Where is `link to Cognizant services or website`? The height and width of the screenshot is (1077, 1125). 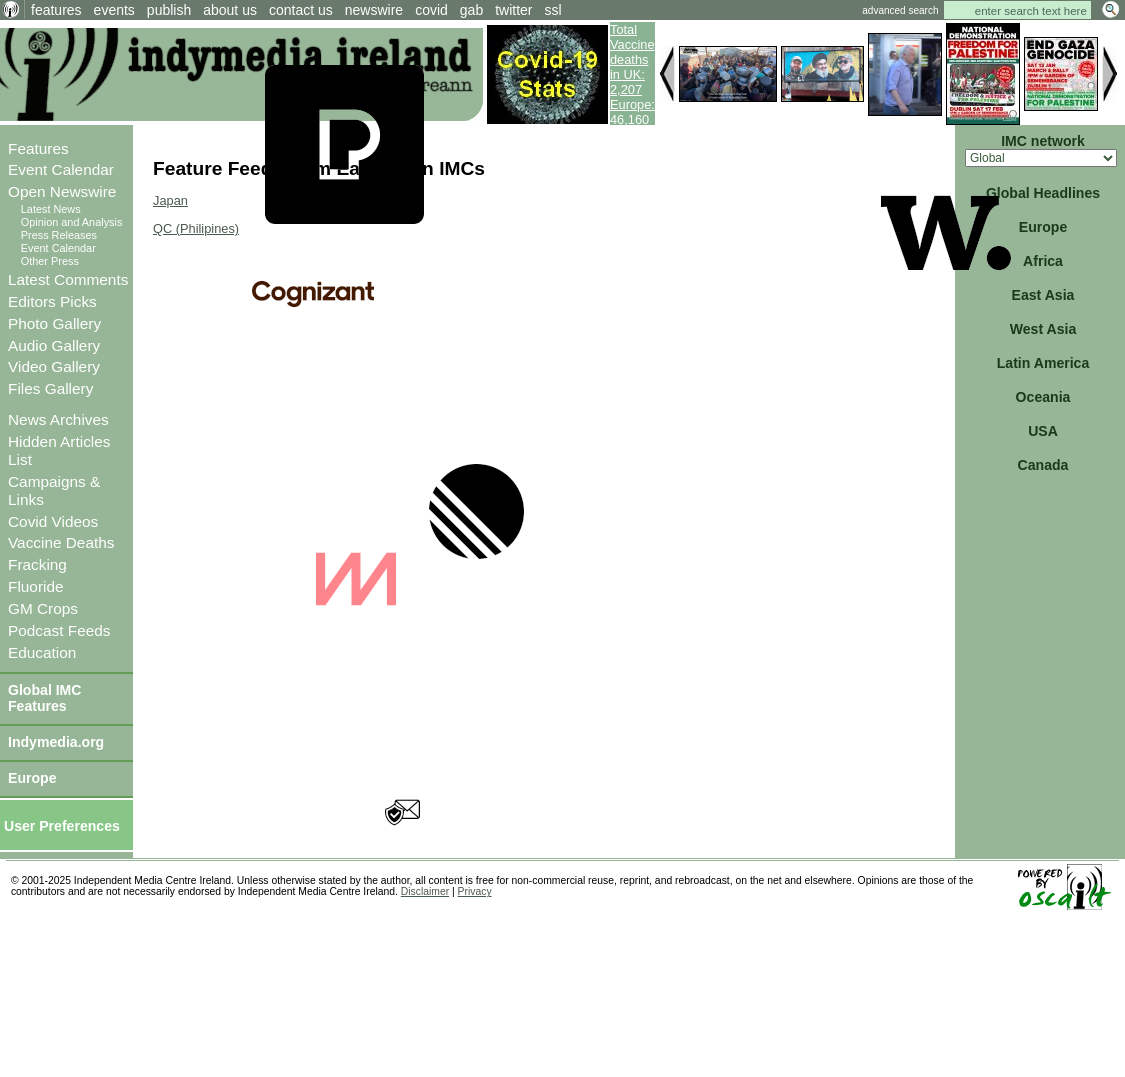 link to Cognizant services or website is located at coordinates (313, 294).